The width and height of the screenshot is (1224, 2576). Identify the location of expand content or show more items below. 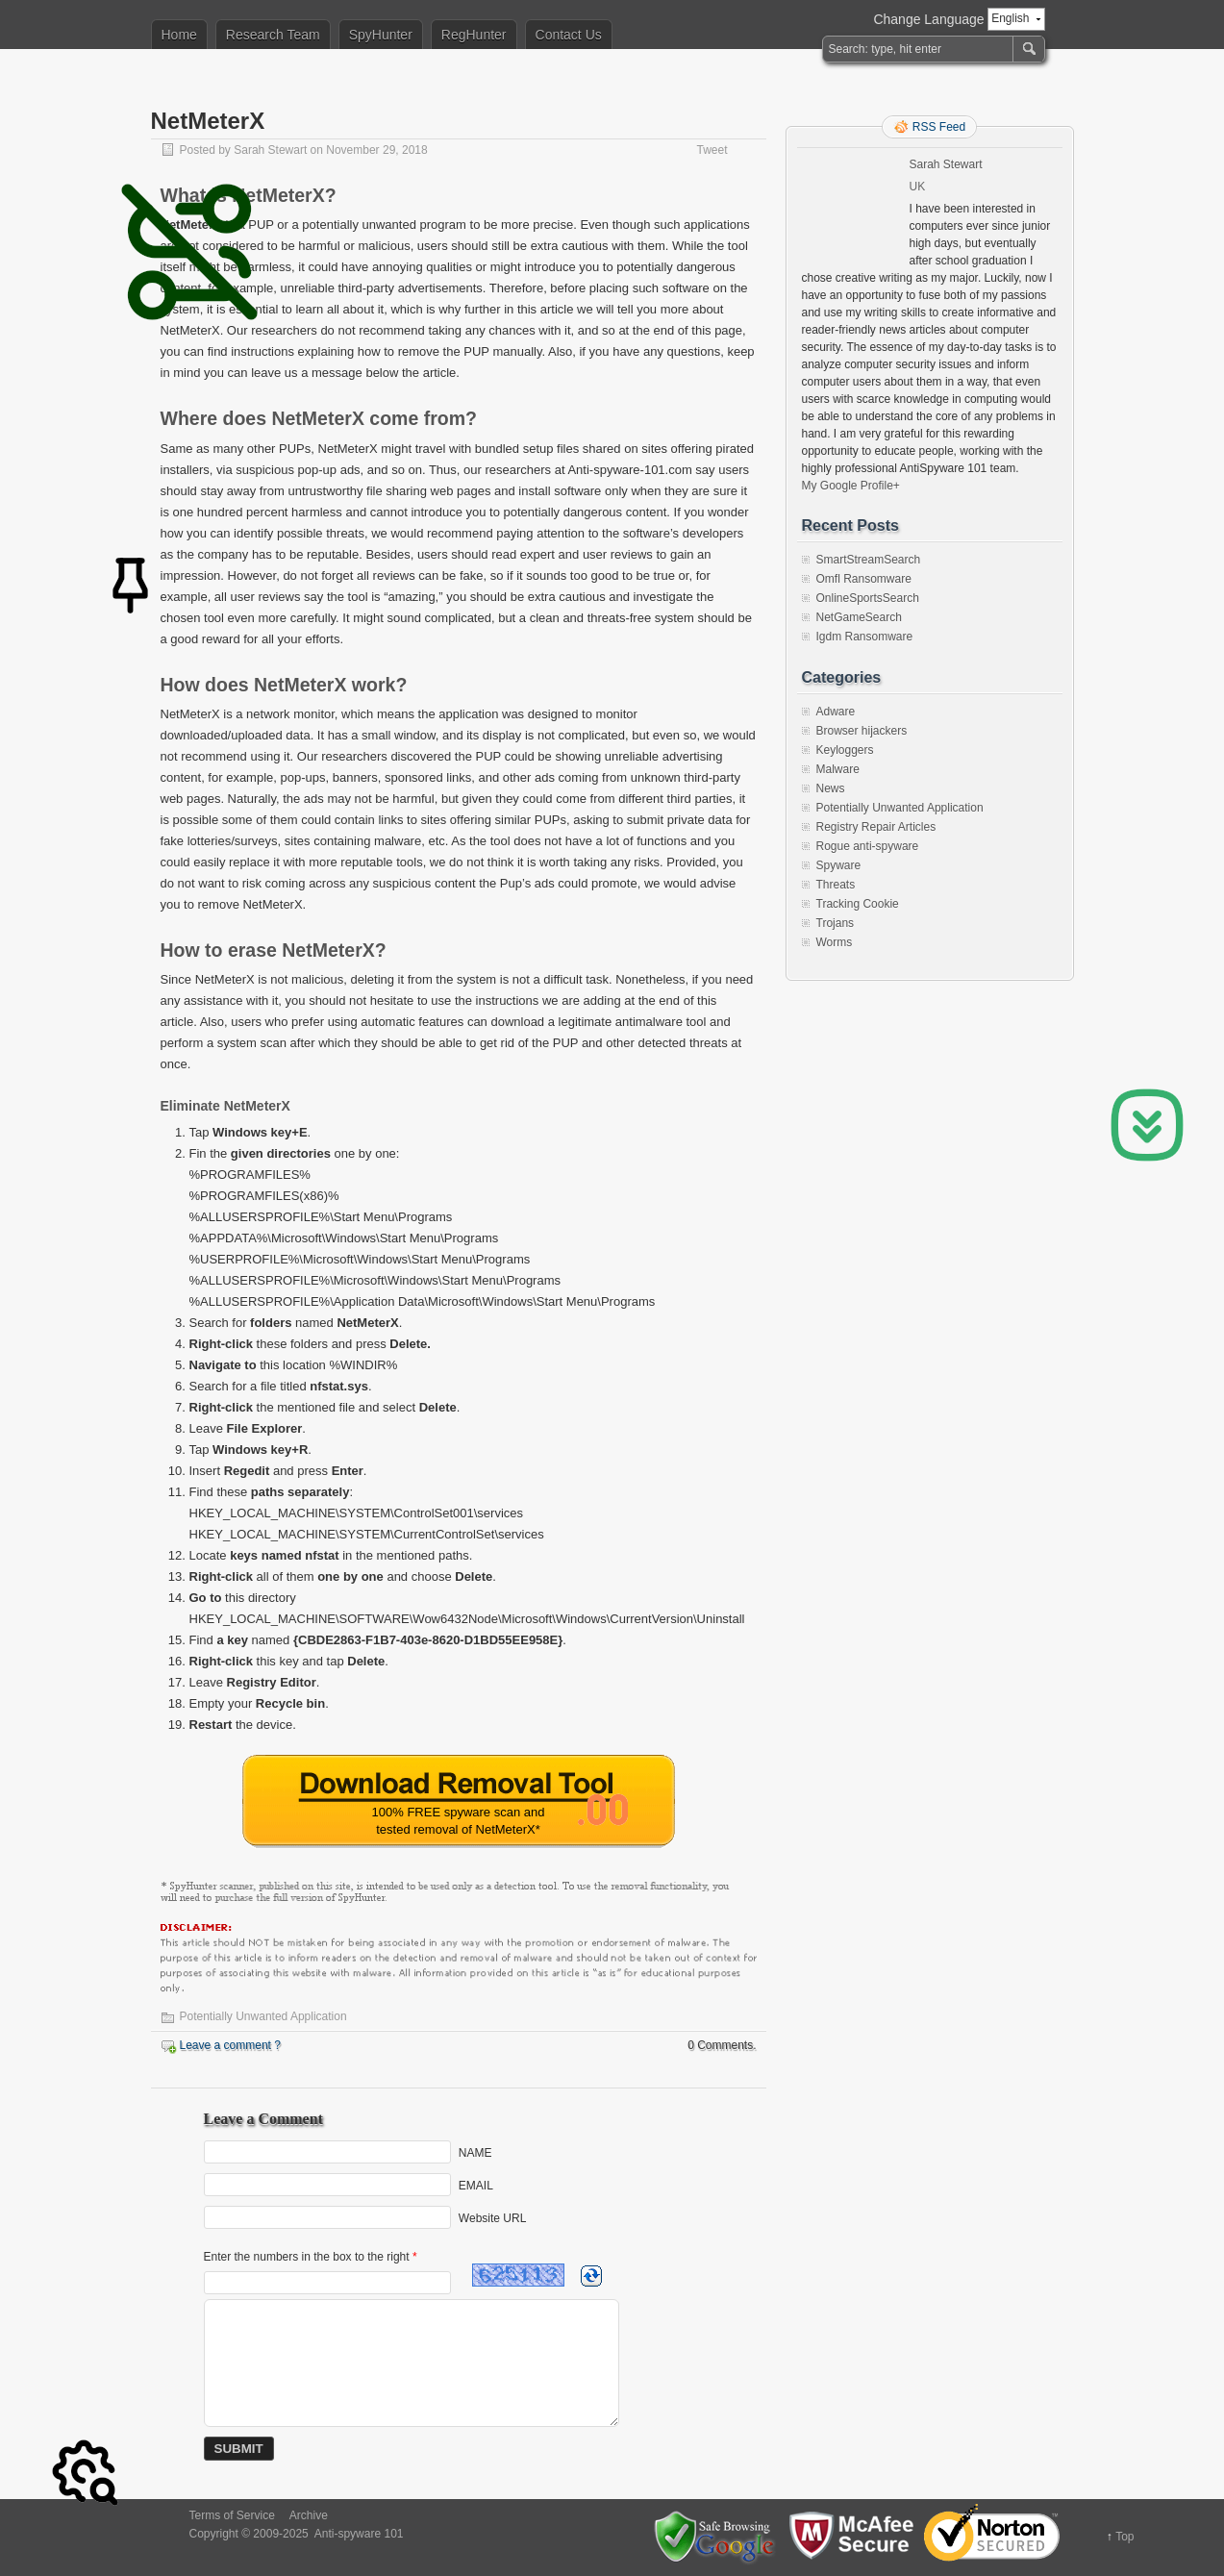
(1147, 1125).